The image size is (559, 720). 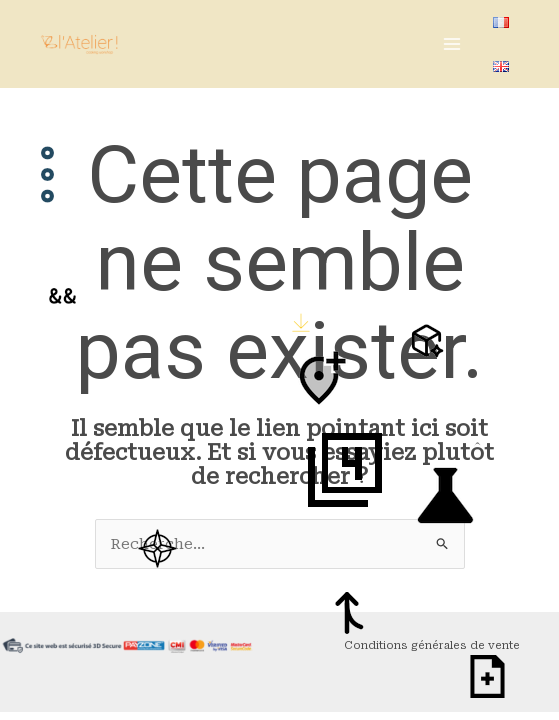 I want to click on select filter option 4, so click(x=345, y=470).